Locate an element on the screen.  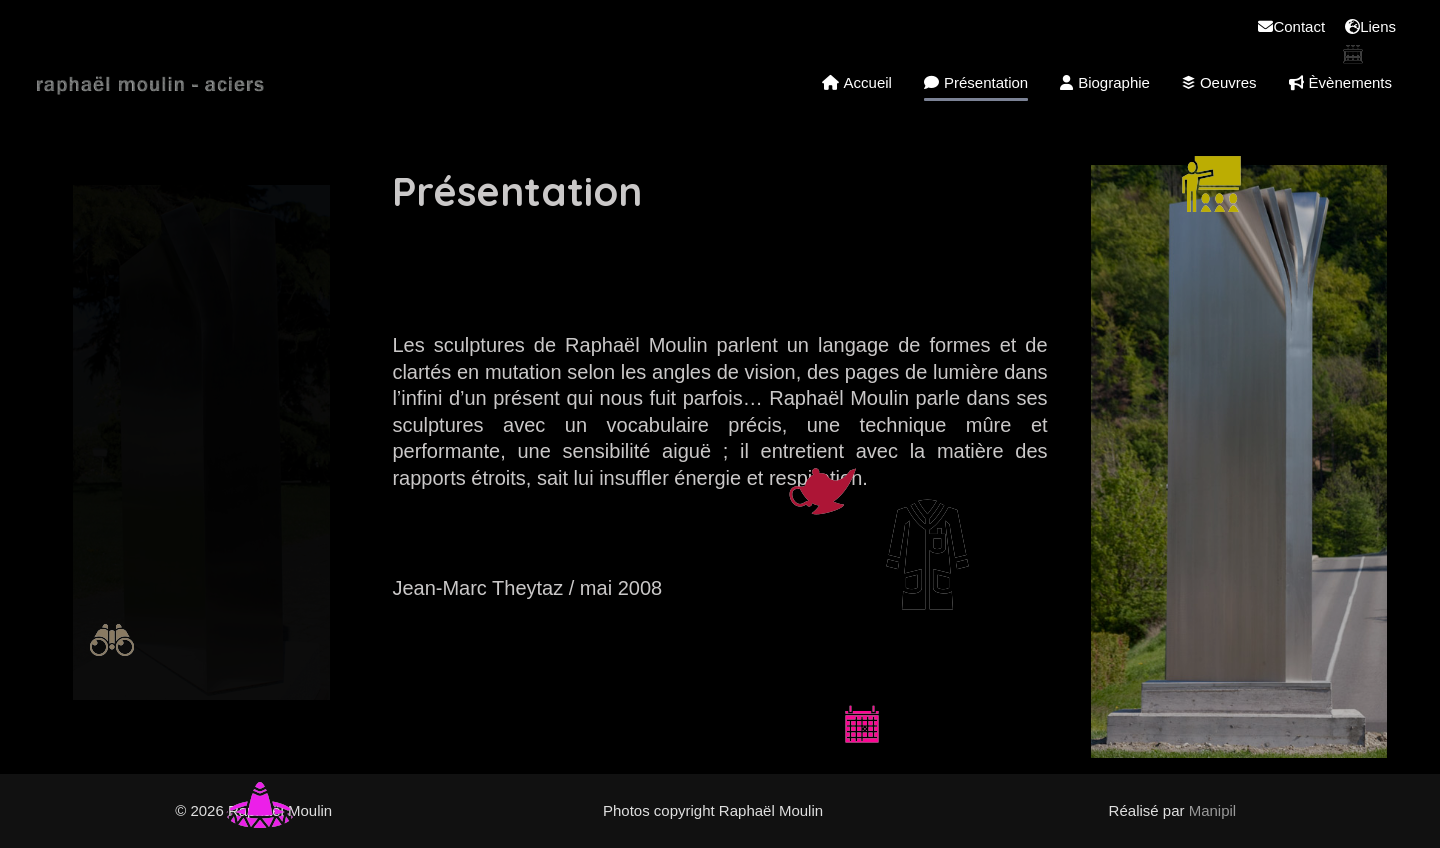
select mexican or latin american themed content is located at coordinates (260, 805).